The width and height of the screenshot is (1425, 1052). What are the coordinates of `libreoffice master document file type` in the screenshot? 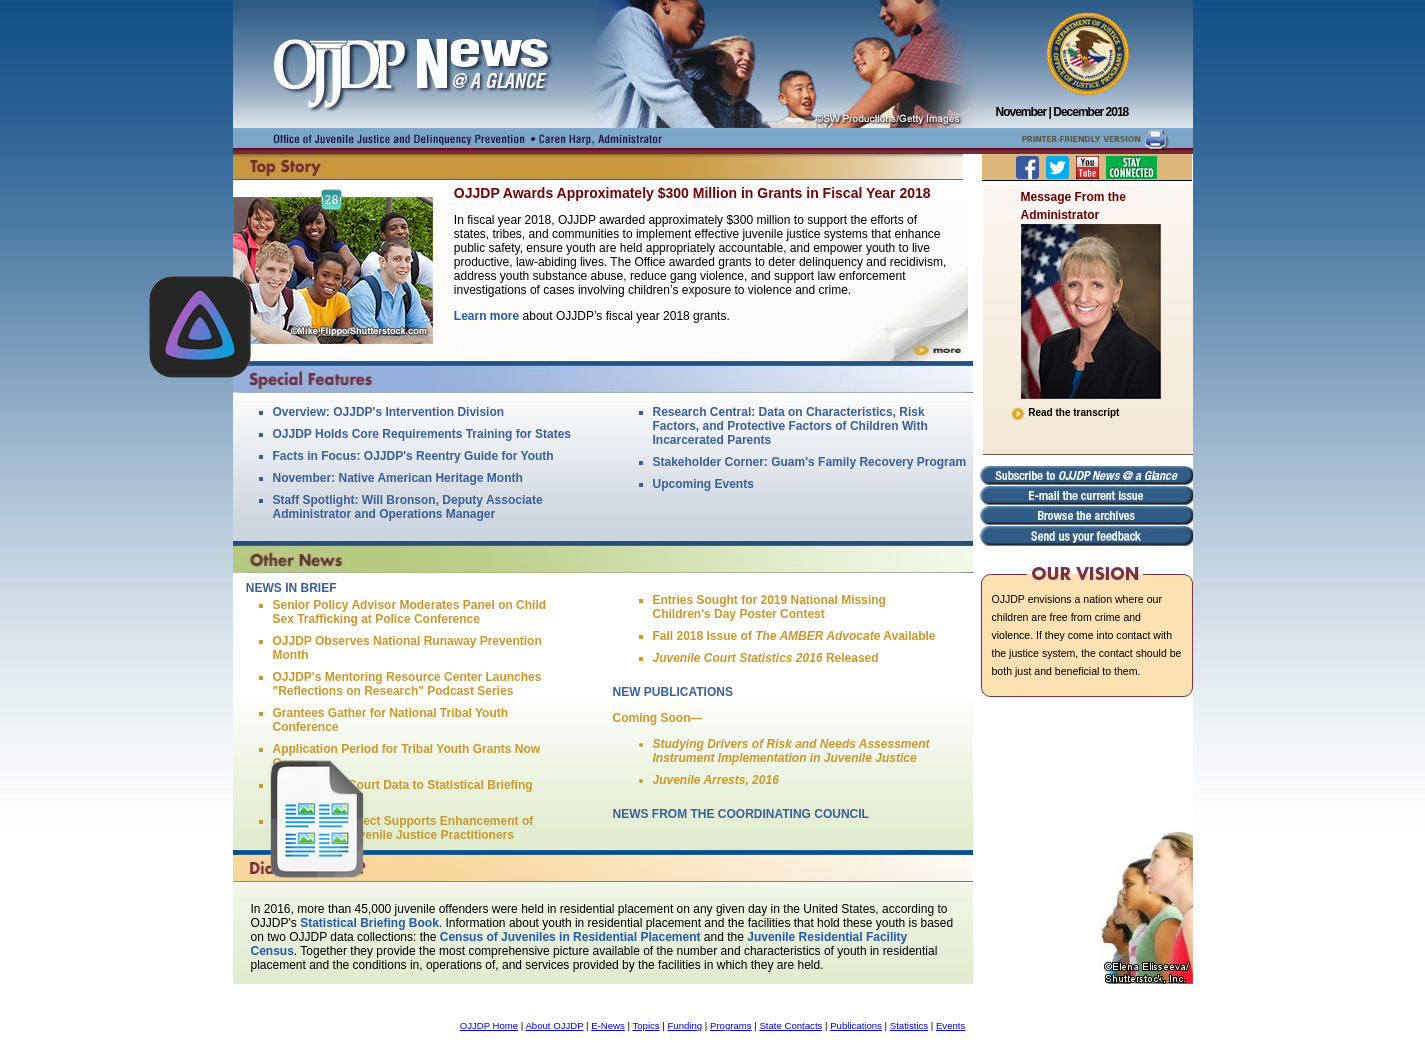 It's located at (317, 819).